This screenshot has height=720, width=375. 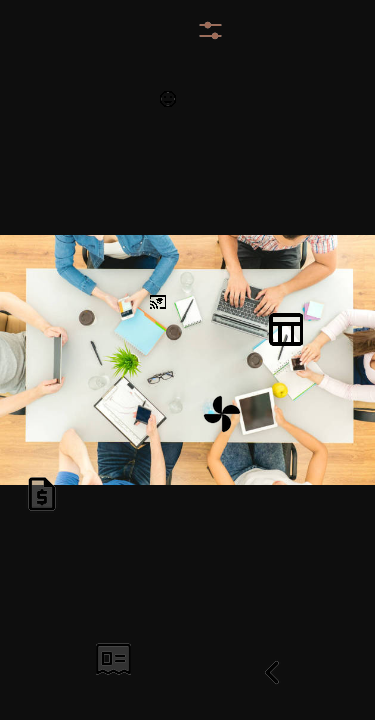 I want to click on view news article or clipping, so click(x=113, y=658).